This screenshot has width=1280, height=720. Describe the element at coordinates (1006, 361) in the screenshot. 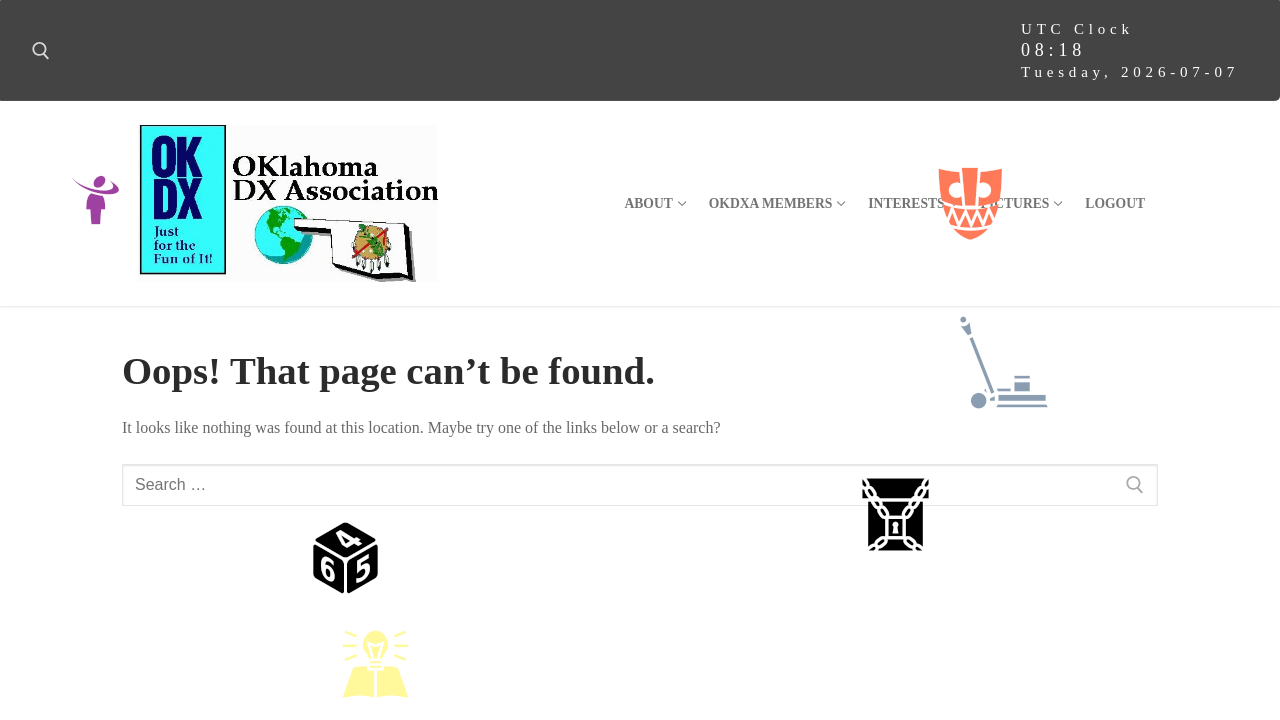

I see `access floor cleaning or maintenance tools` at that location.